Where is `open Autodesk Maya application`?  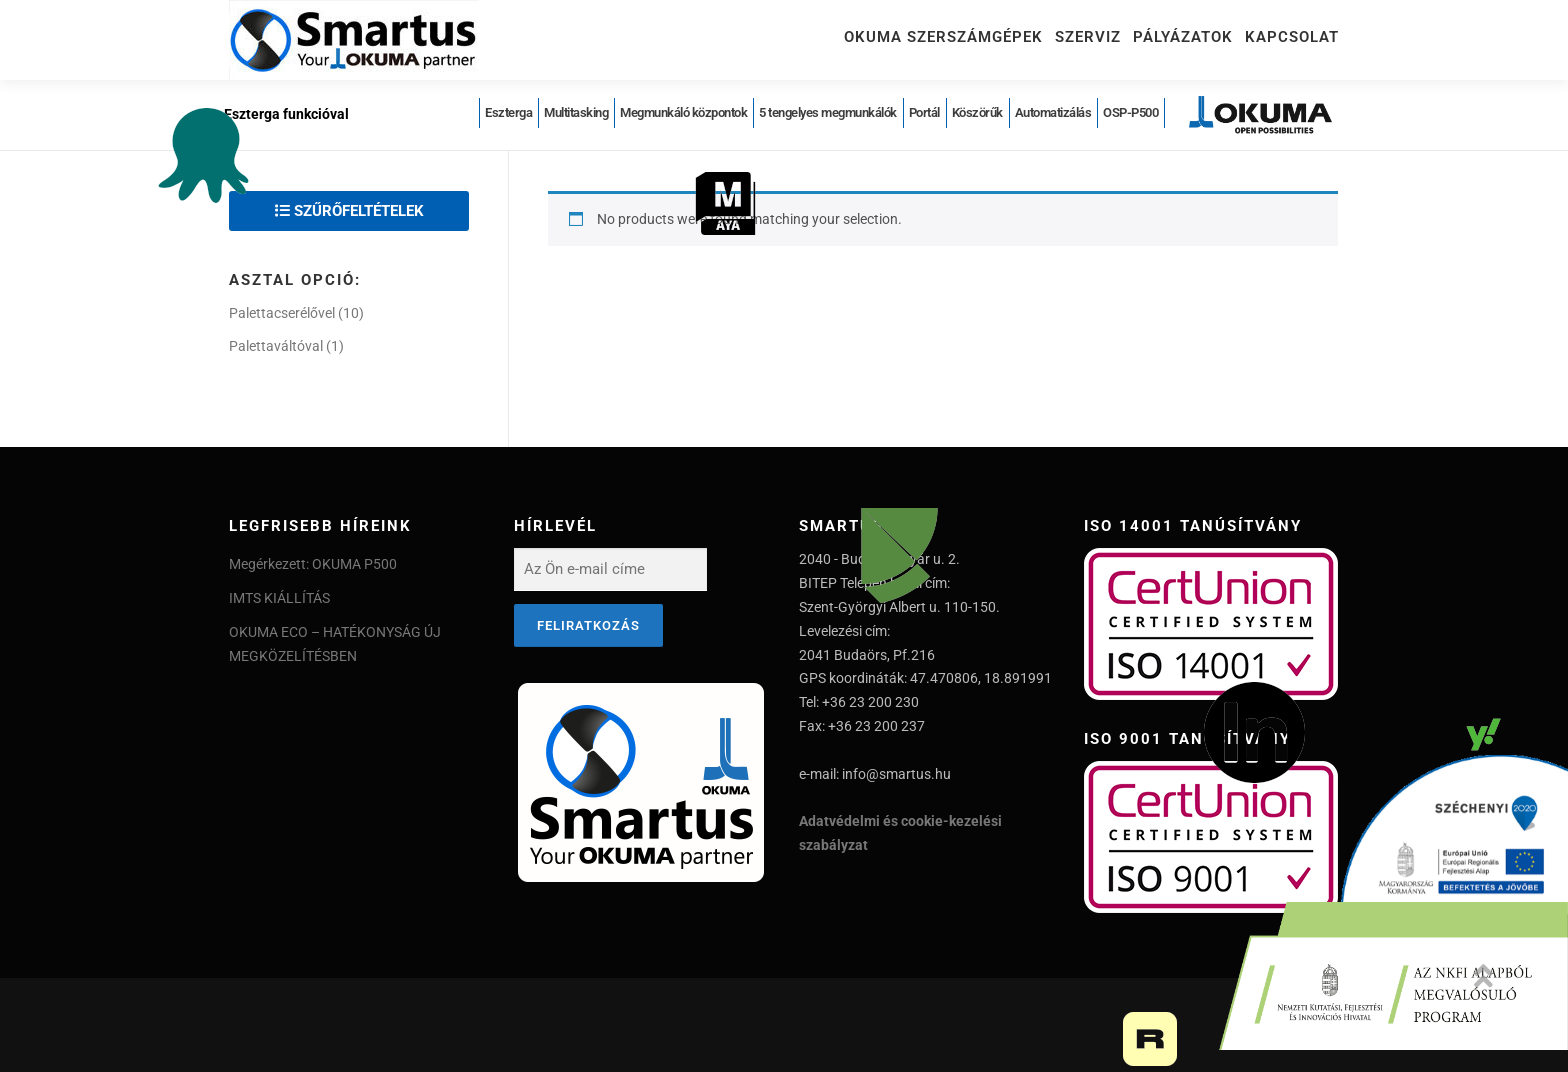
open Autodesk Maya application is located at coordinates (725, 203).